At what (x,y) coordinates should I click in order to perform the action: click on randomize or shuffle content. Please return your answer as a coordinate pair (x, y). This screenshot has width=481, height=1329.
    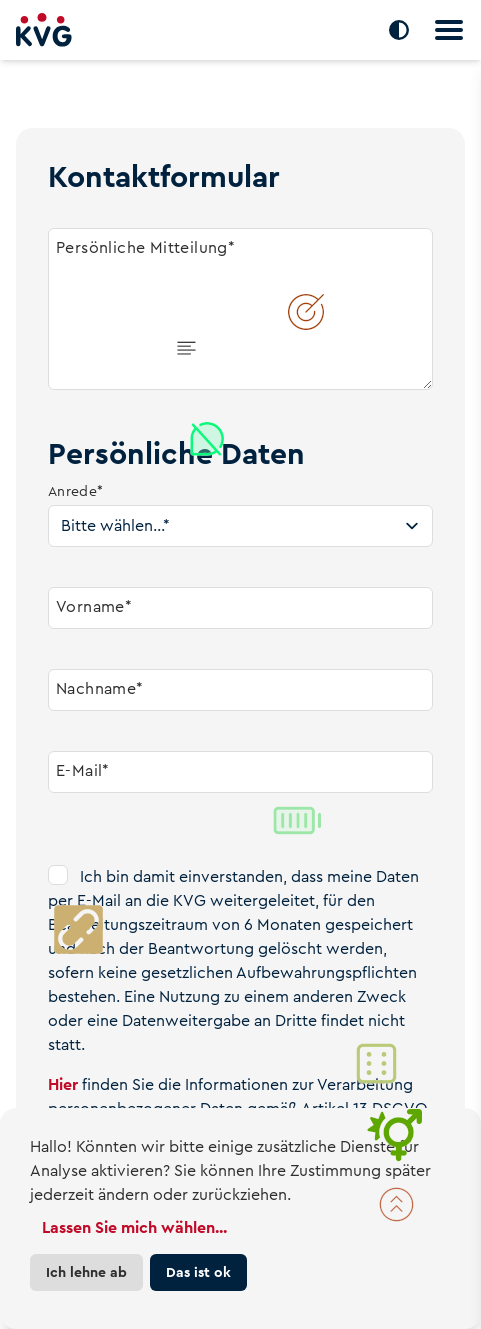
    Looking at the image, I should click on (376, 1063).